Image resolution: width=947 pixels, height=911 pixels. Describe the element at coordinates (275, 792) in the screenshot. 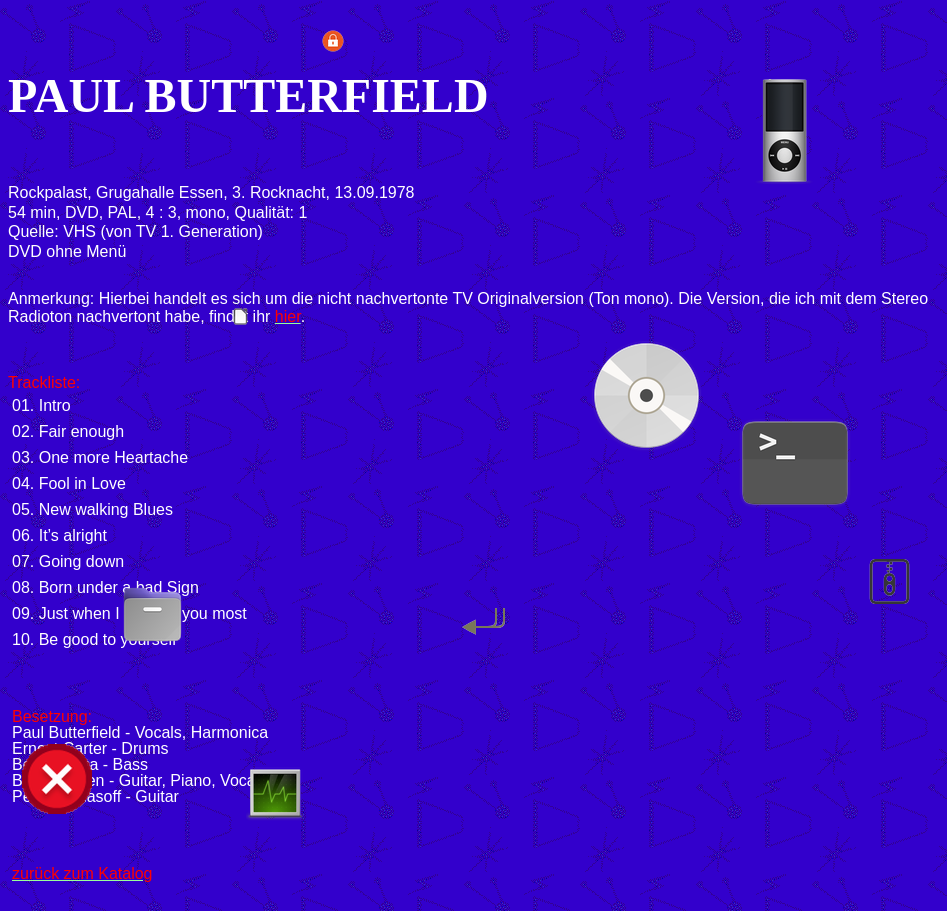

I see `open system monitor to view resource usage` at that location.